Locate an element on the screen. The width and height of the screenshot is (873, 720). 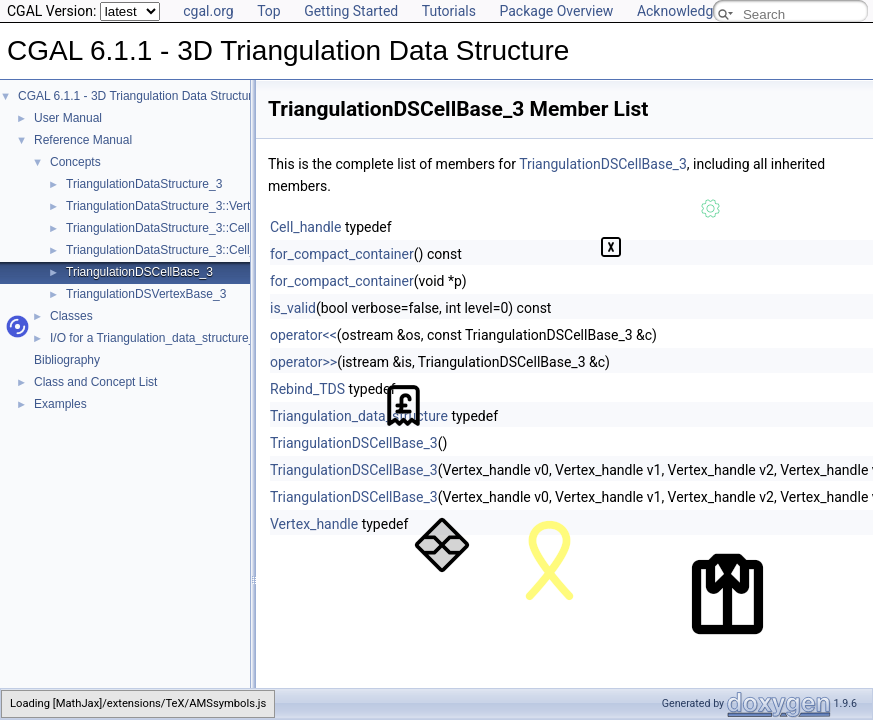
health awareness or medical cause symbol is located at coordinates (549, 560).